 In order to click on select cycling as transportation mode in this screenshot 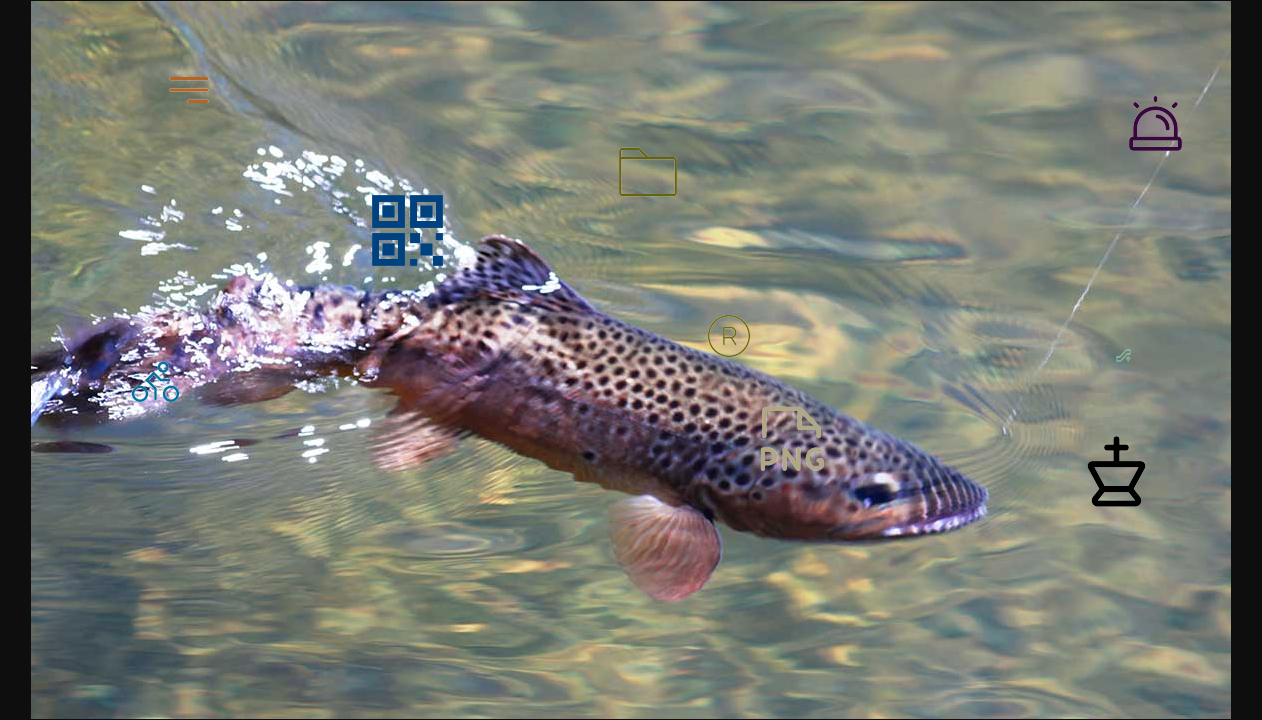, I will do `click(155, 383)`.